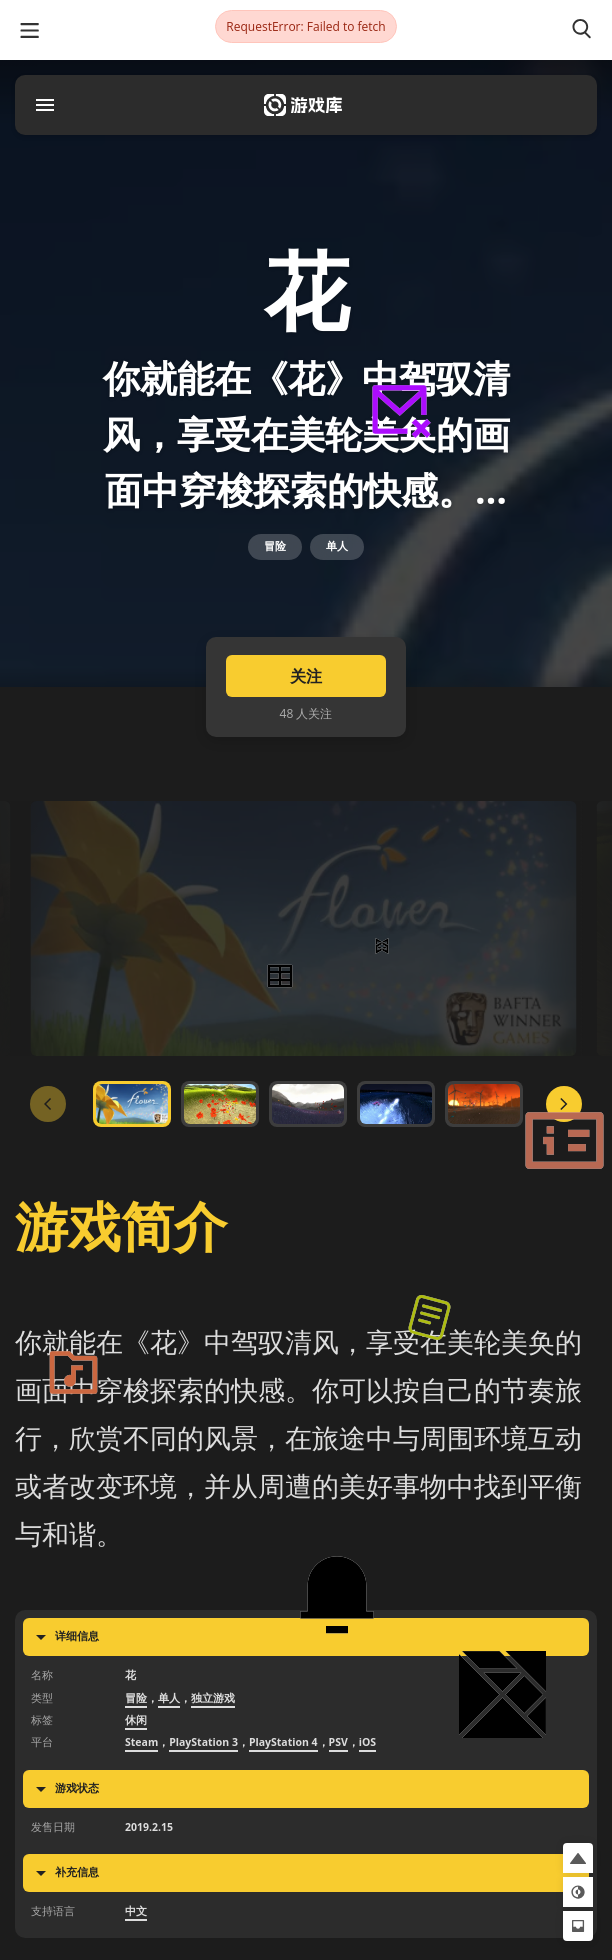 The height and width of the screenshot is (1960, 612). What do you see at coordinates (502, 1694) in the screenshot?
I see `elm programming language logo` at bounding box center [502, 1694].